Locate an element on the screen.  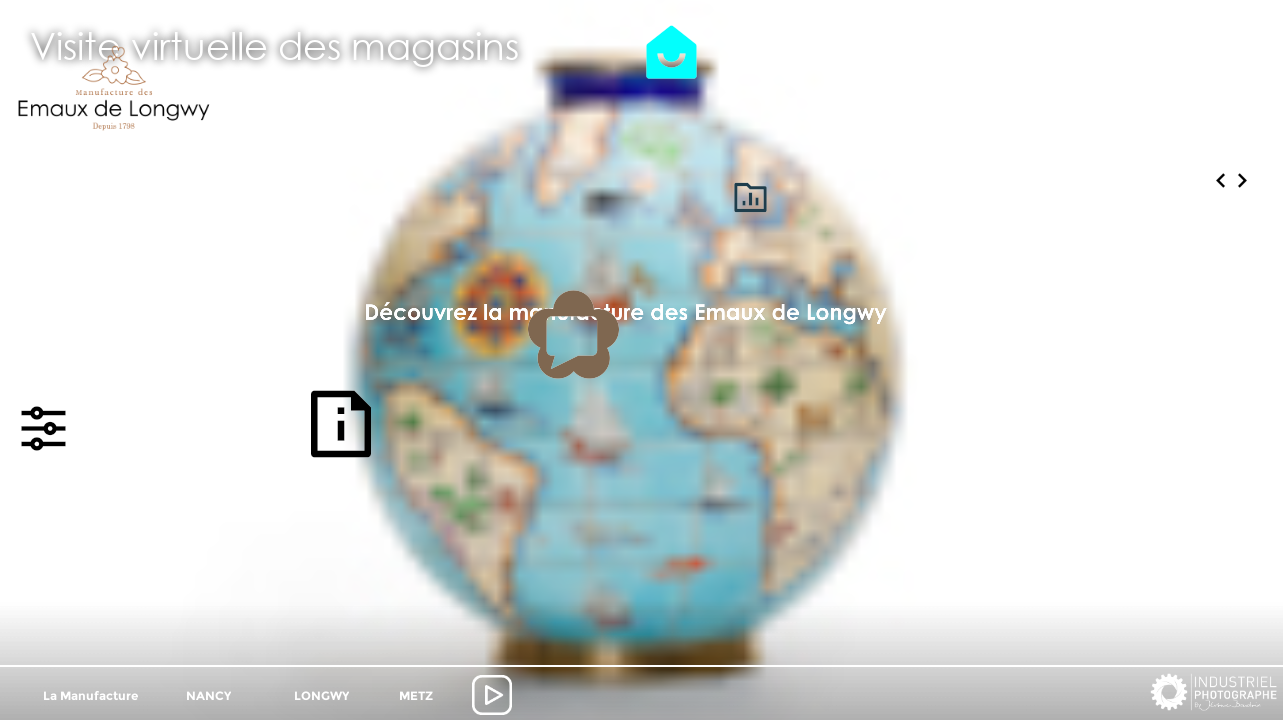
view or edit source code is located at coordinates (1231, 180).